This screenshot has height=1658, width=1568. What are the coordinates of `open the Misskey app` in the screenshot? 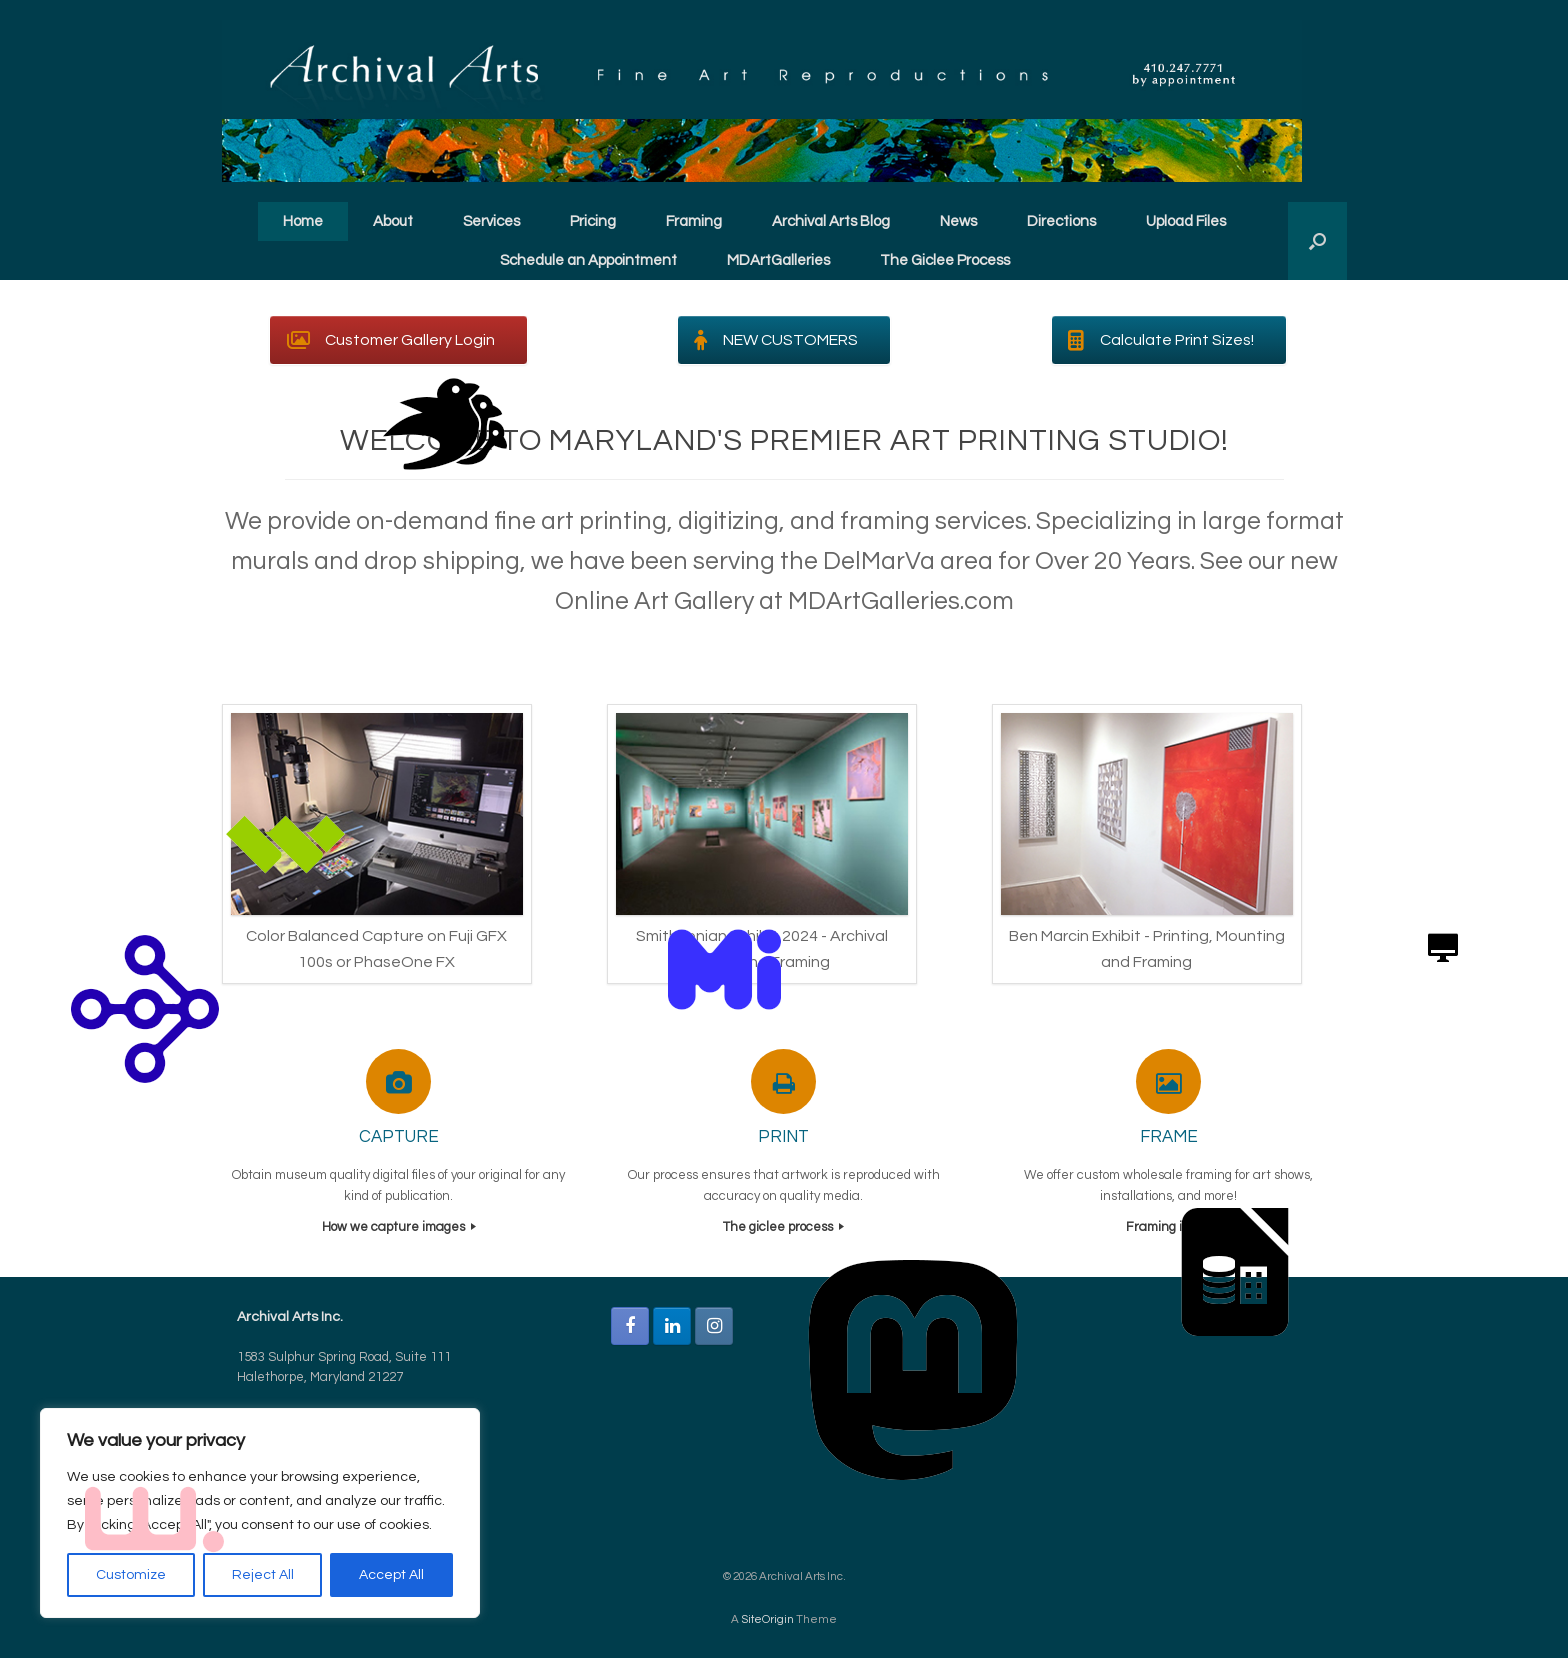 It's located at (724, 969).